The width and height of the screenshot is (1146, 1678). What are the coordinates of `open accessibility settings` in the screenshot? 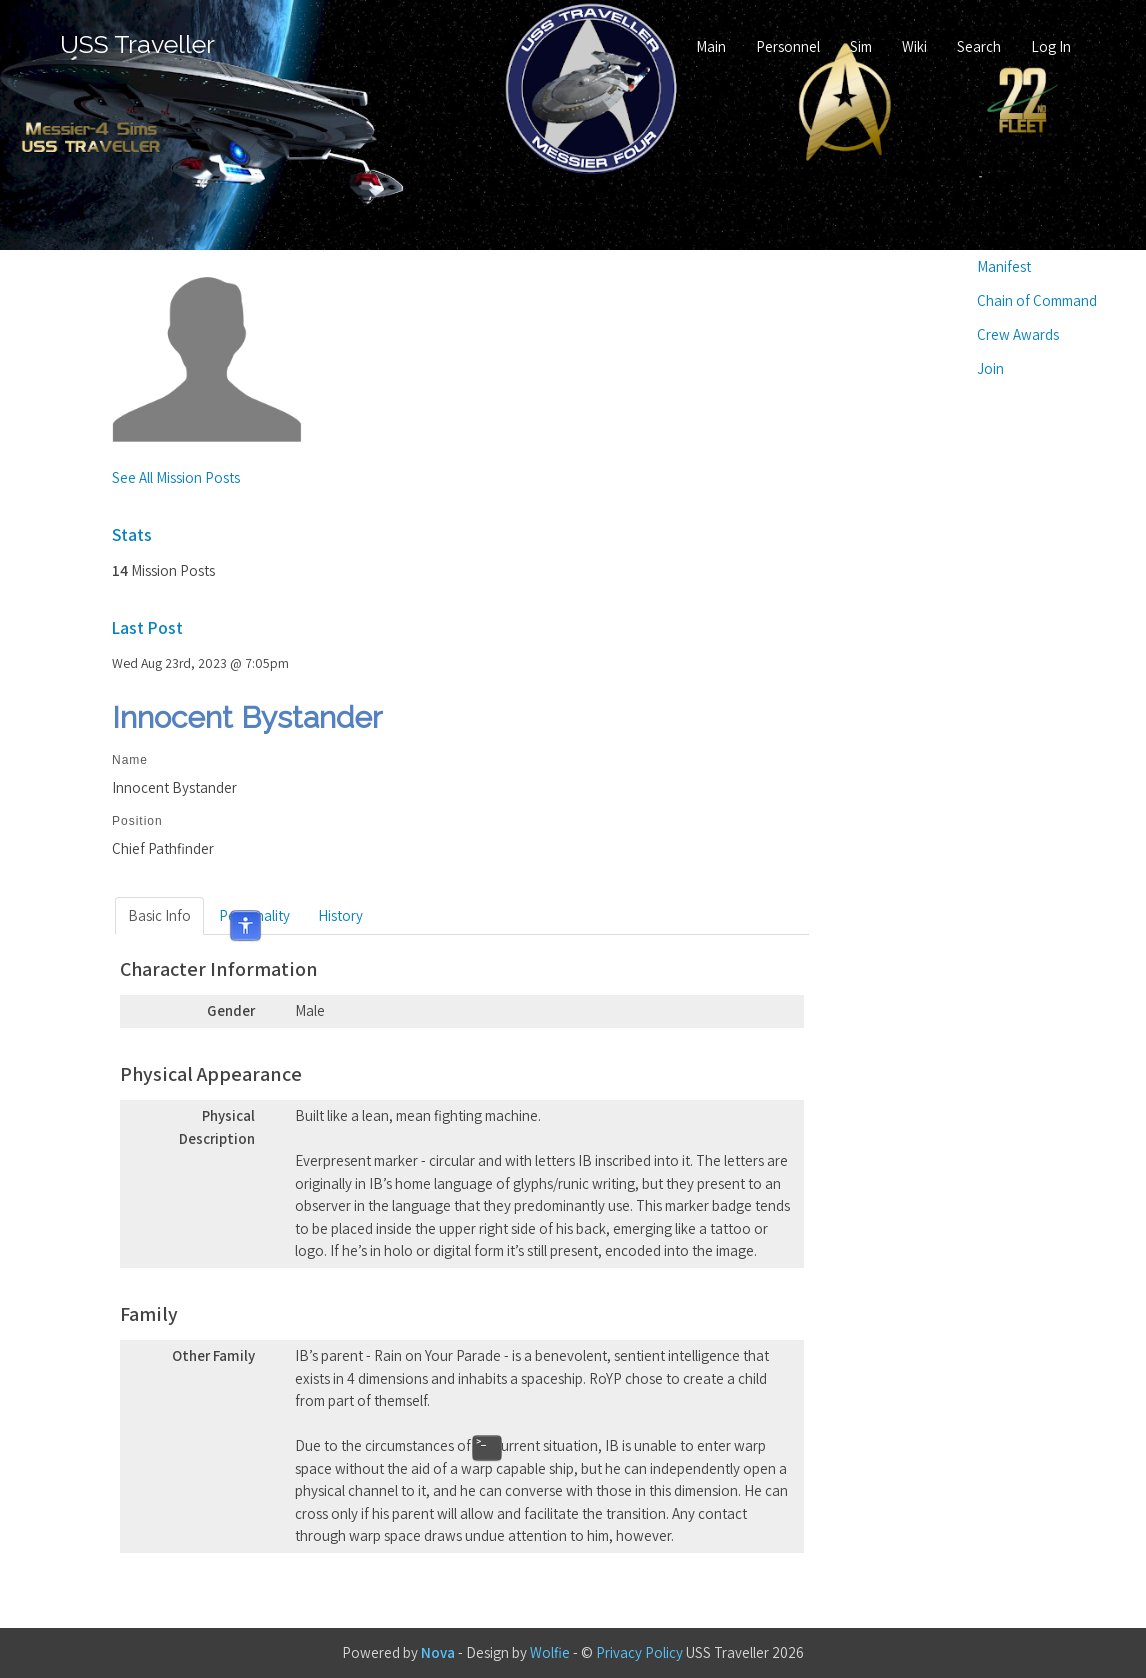 It's located at (245, 925).